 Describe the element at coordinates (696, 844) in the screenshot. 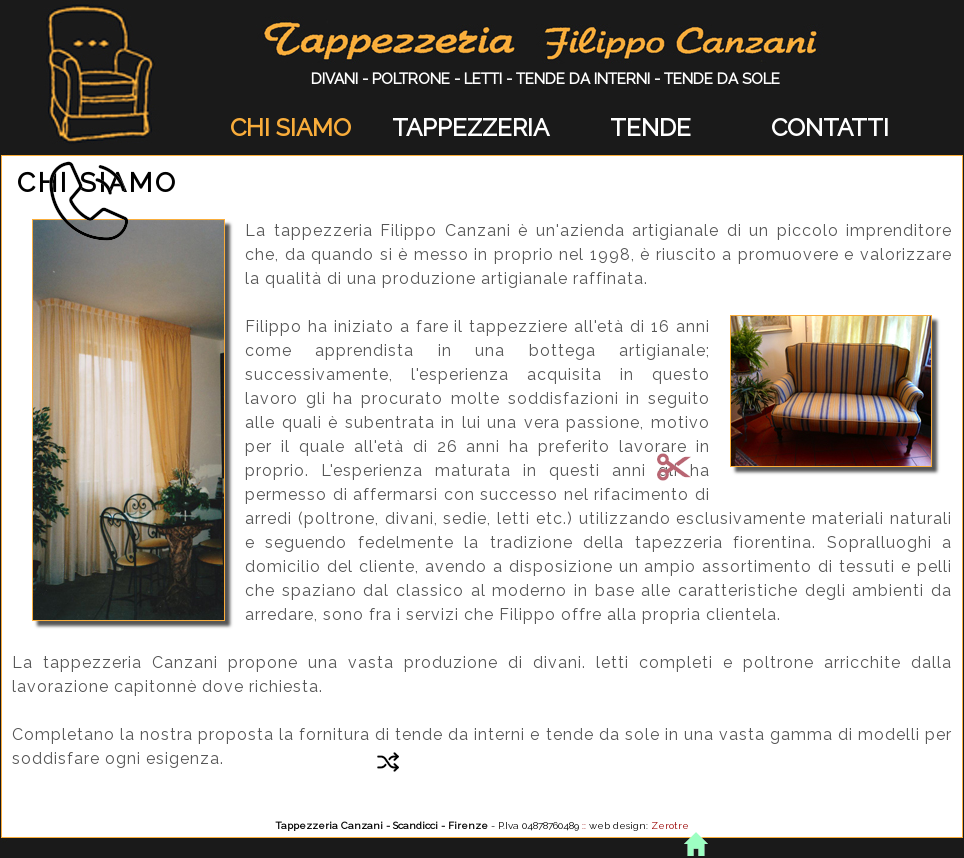

I see `navigate to the home screen` at that location.